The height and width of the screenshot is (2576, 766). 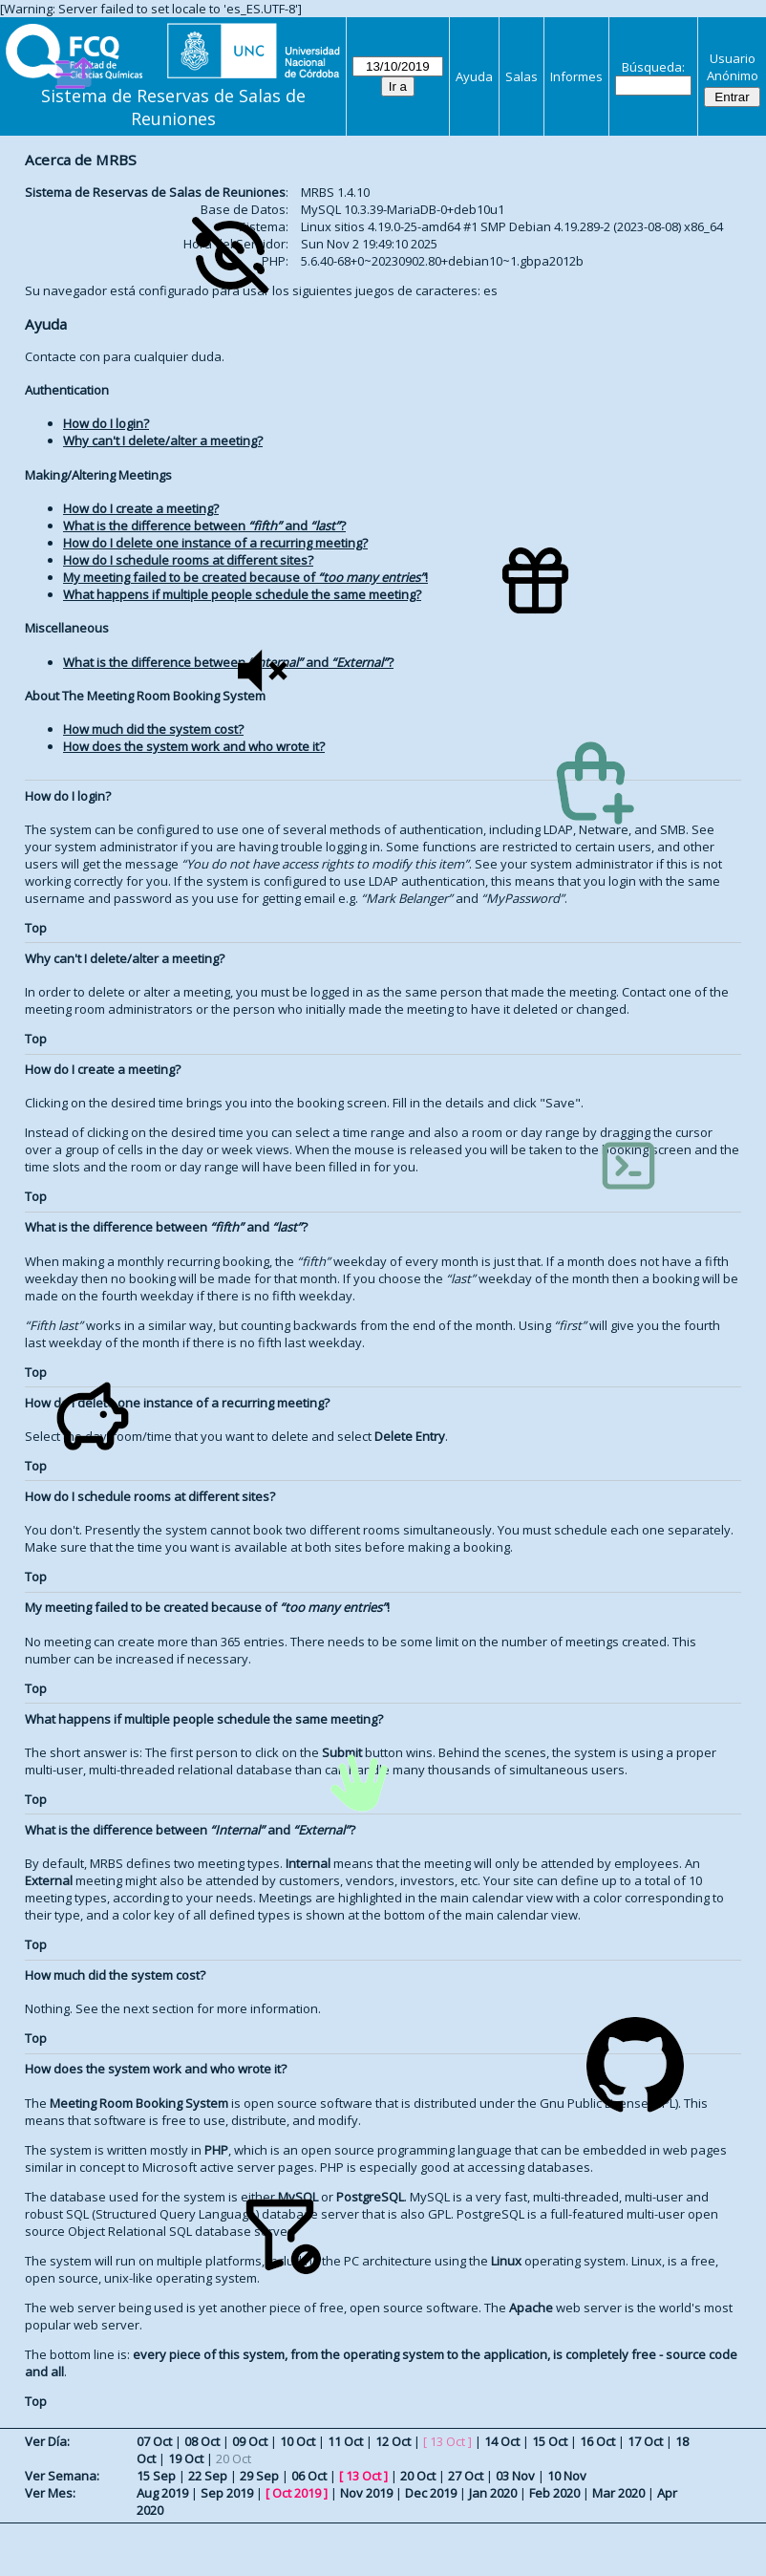 I want to click on clear all active filters, so click(x=280, y=2233).